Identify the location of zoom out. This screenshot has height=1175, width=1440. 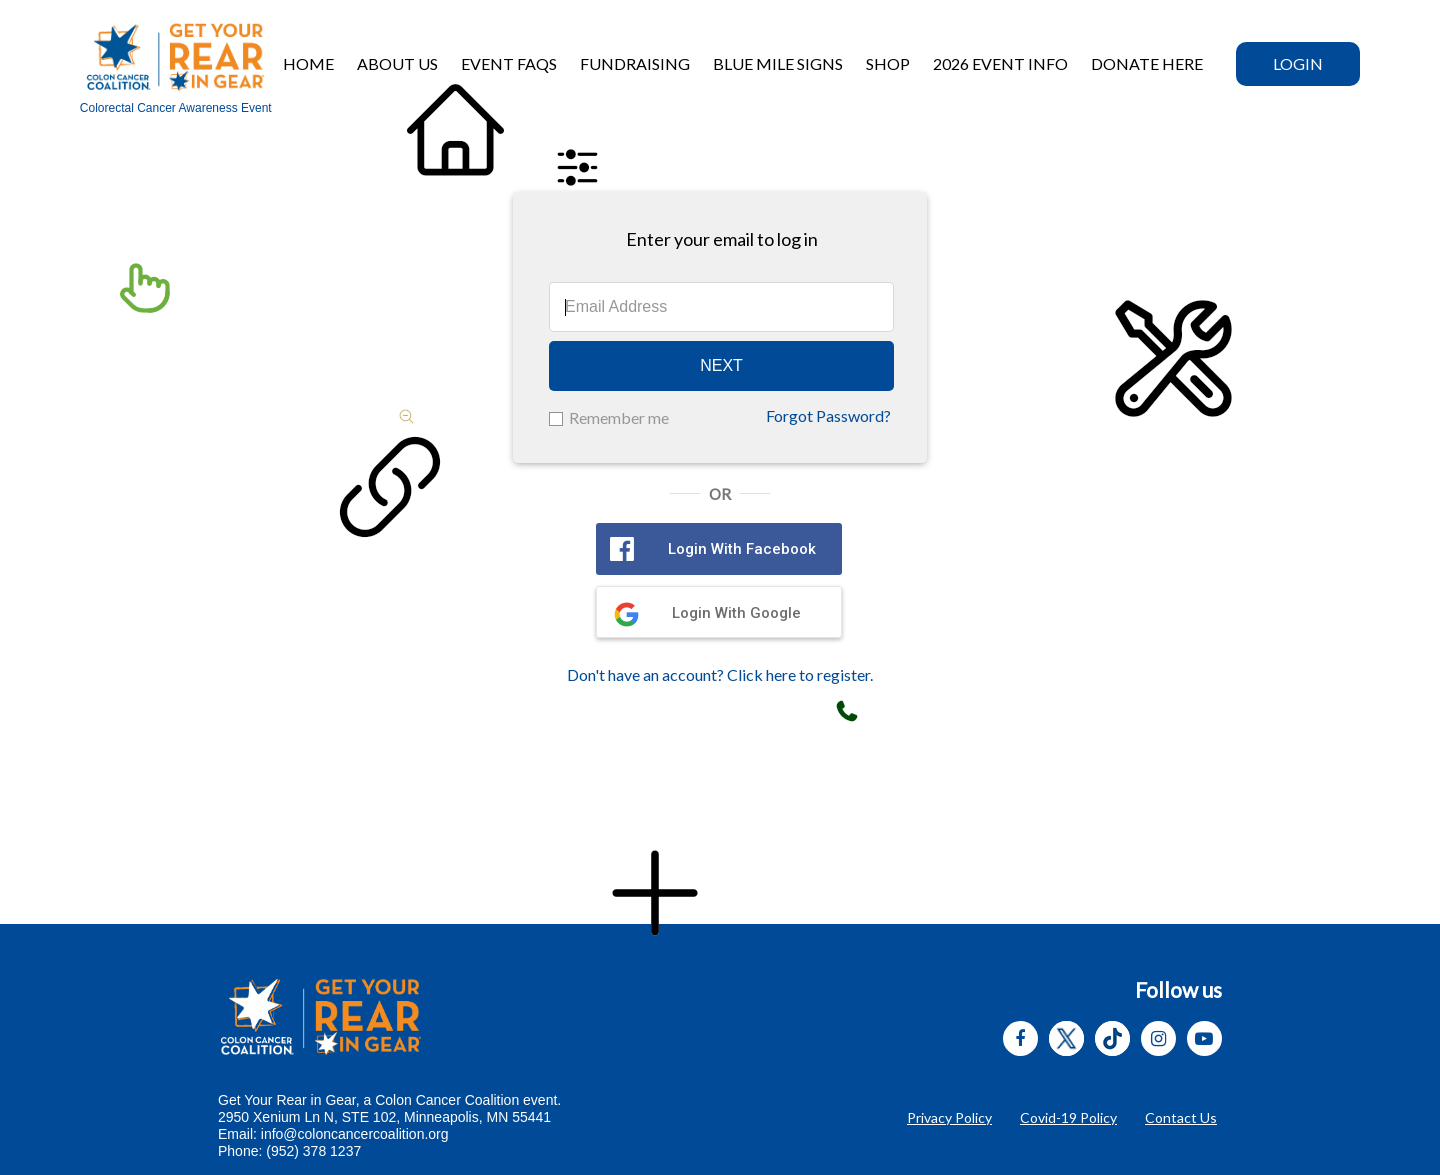
(406, 416).